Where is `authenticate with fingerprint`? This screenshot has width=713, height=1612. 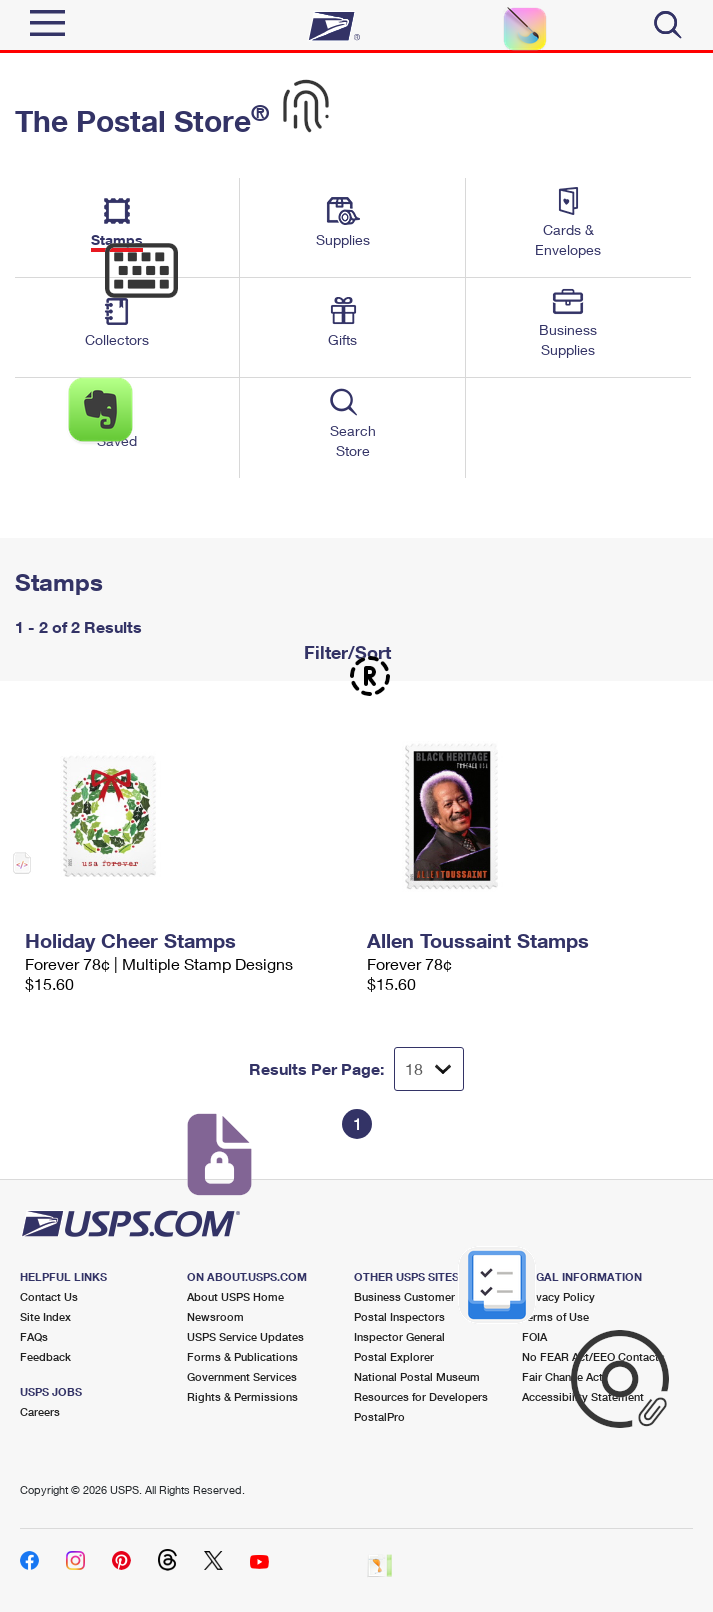
authenticate with fingerprint is located at coordinates (306, 106).